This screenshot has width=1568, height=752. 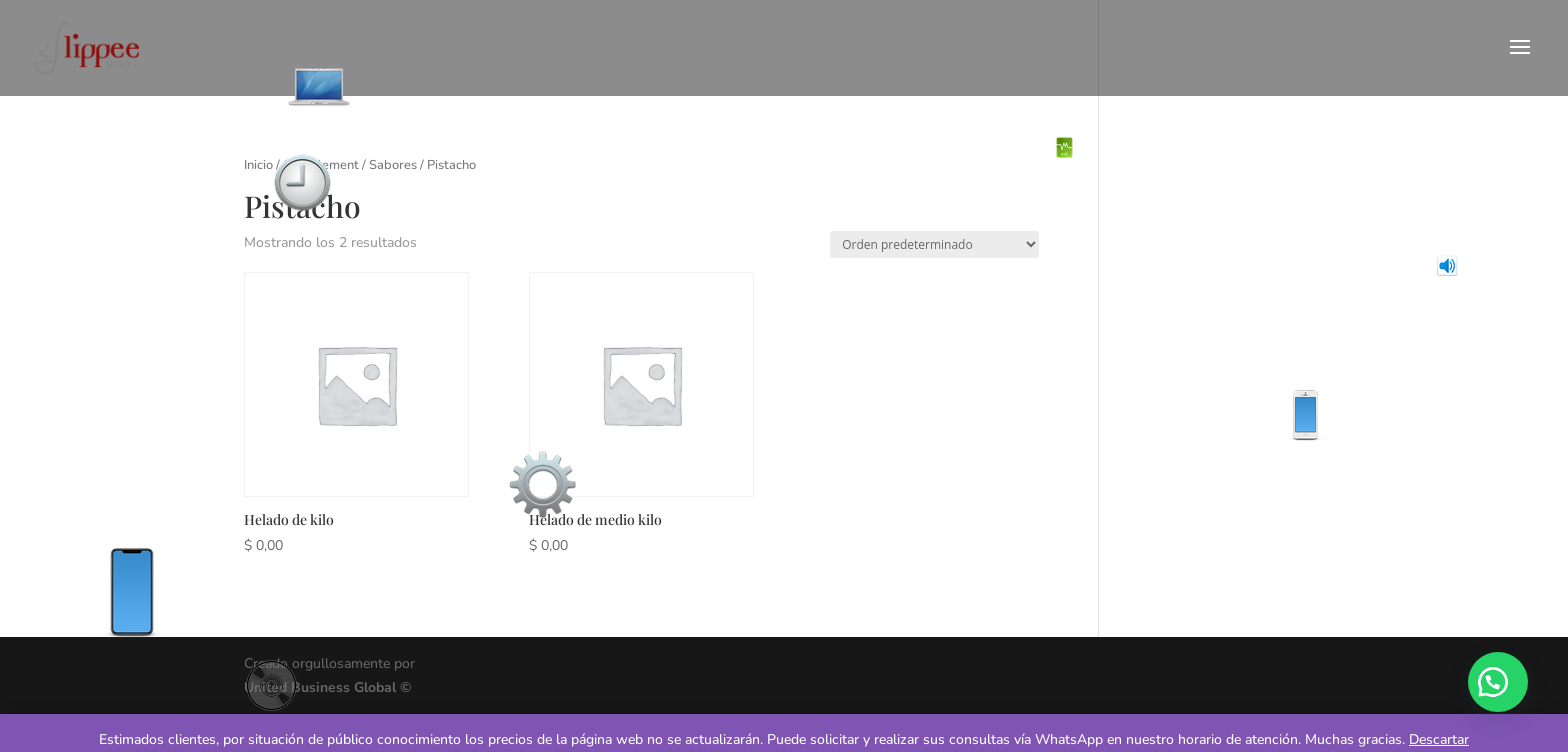 What do you see at coordinates (319, 85) in the screenshot?
I see `represents a macbook pro device in system settings` at bounding box center [319, 85].